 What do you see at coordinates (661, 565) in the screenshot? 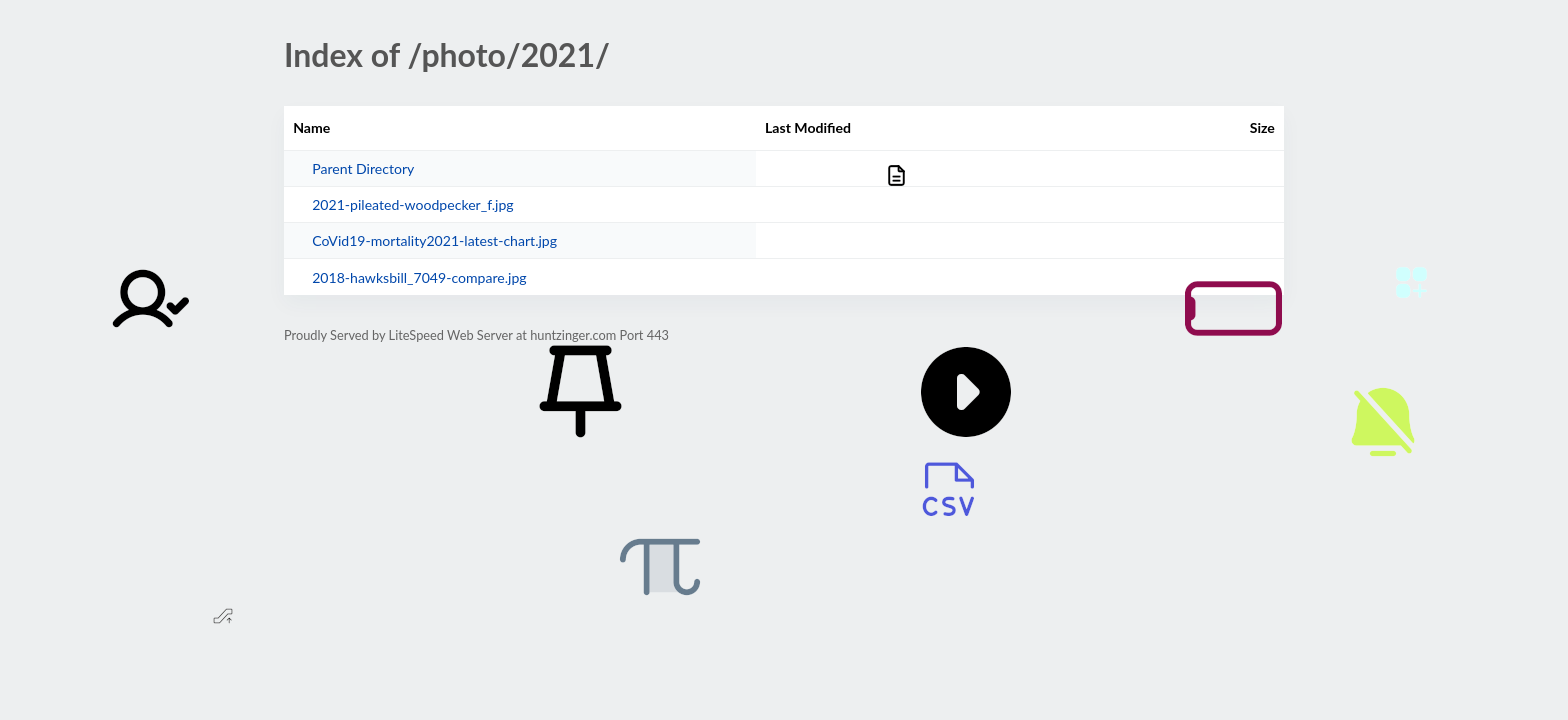
I see `access mathematical or scientific calculator functions` at bounding box center [661, 565].